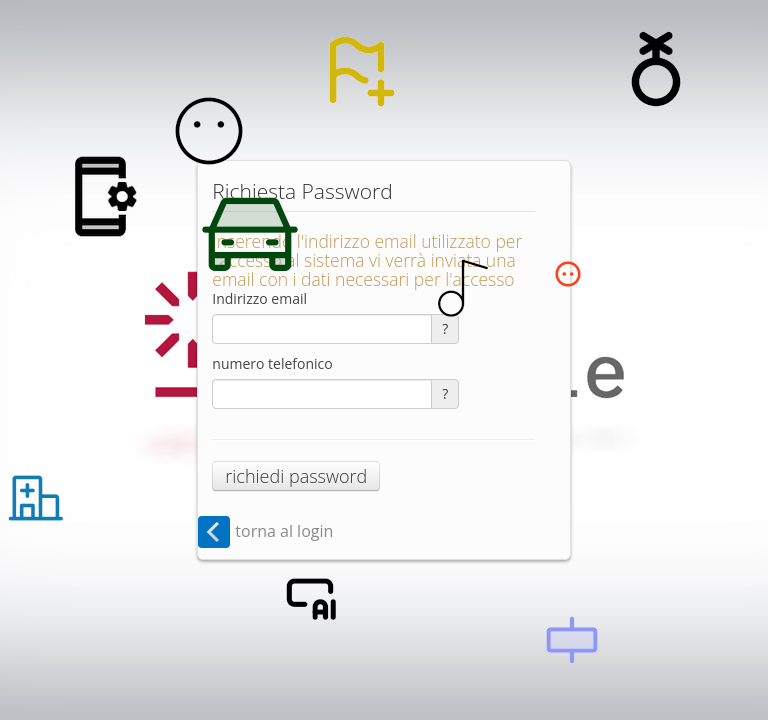  I want to click on access vehicle or car-related features, so click(250, 236).